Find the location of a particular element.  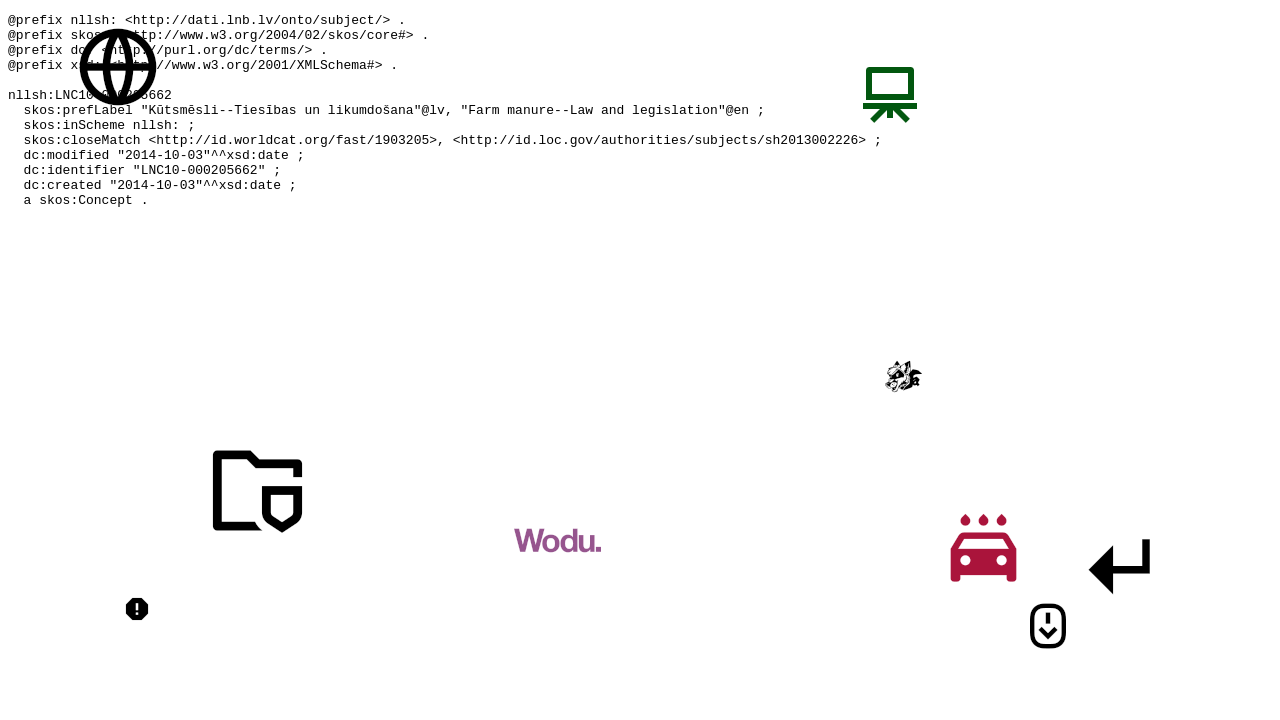

create a new artboard is located at coordinates (890, 94).